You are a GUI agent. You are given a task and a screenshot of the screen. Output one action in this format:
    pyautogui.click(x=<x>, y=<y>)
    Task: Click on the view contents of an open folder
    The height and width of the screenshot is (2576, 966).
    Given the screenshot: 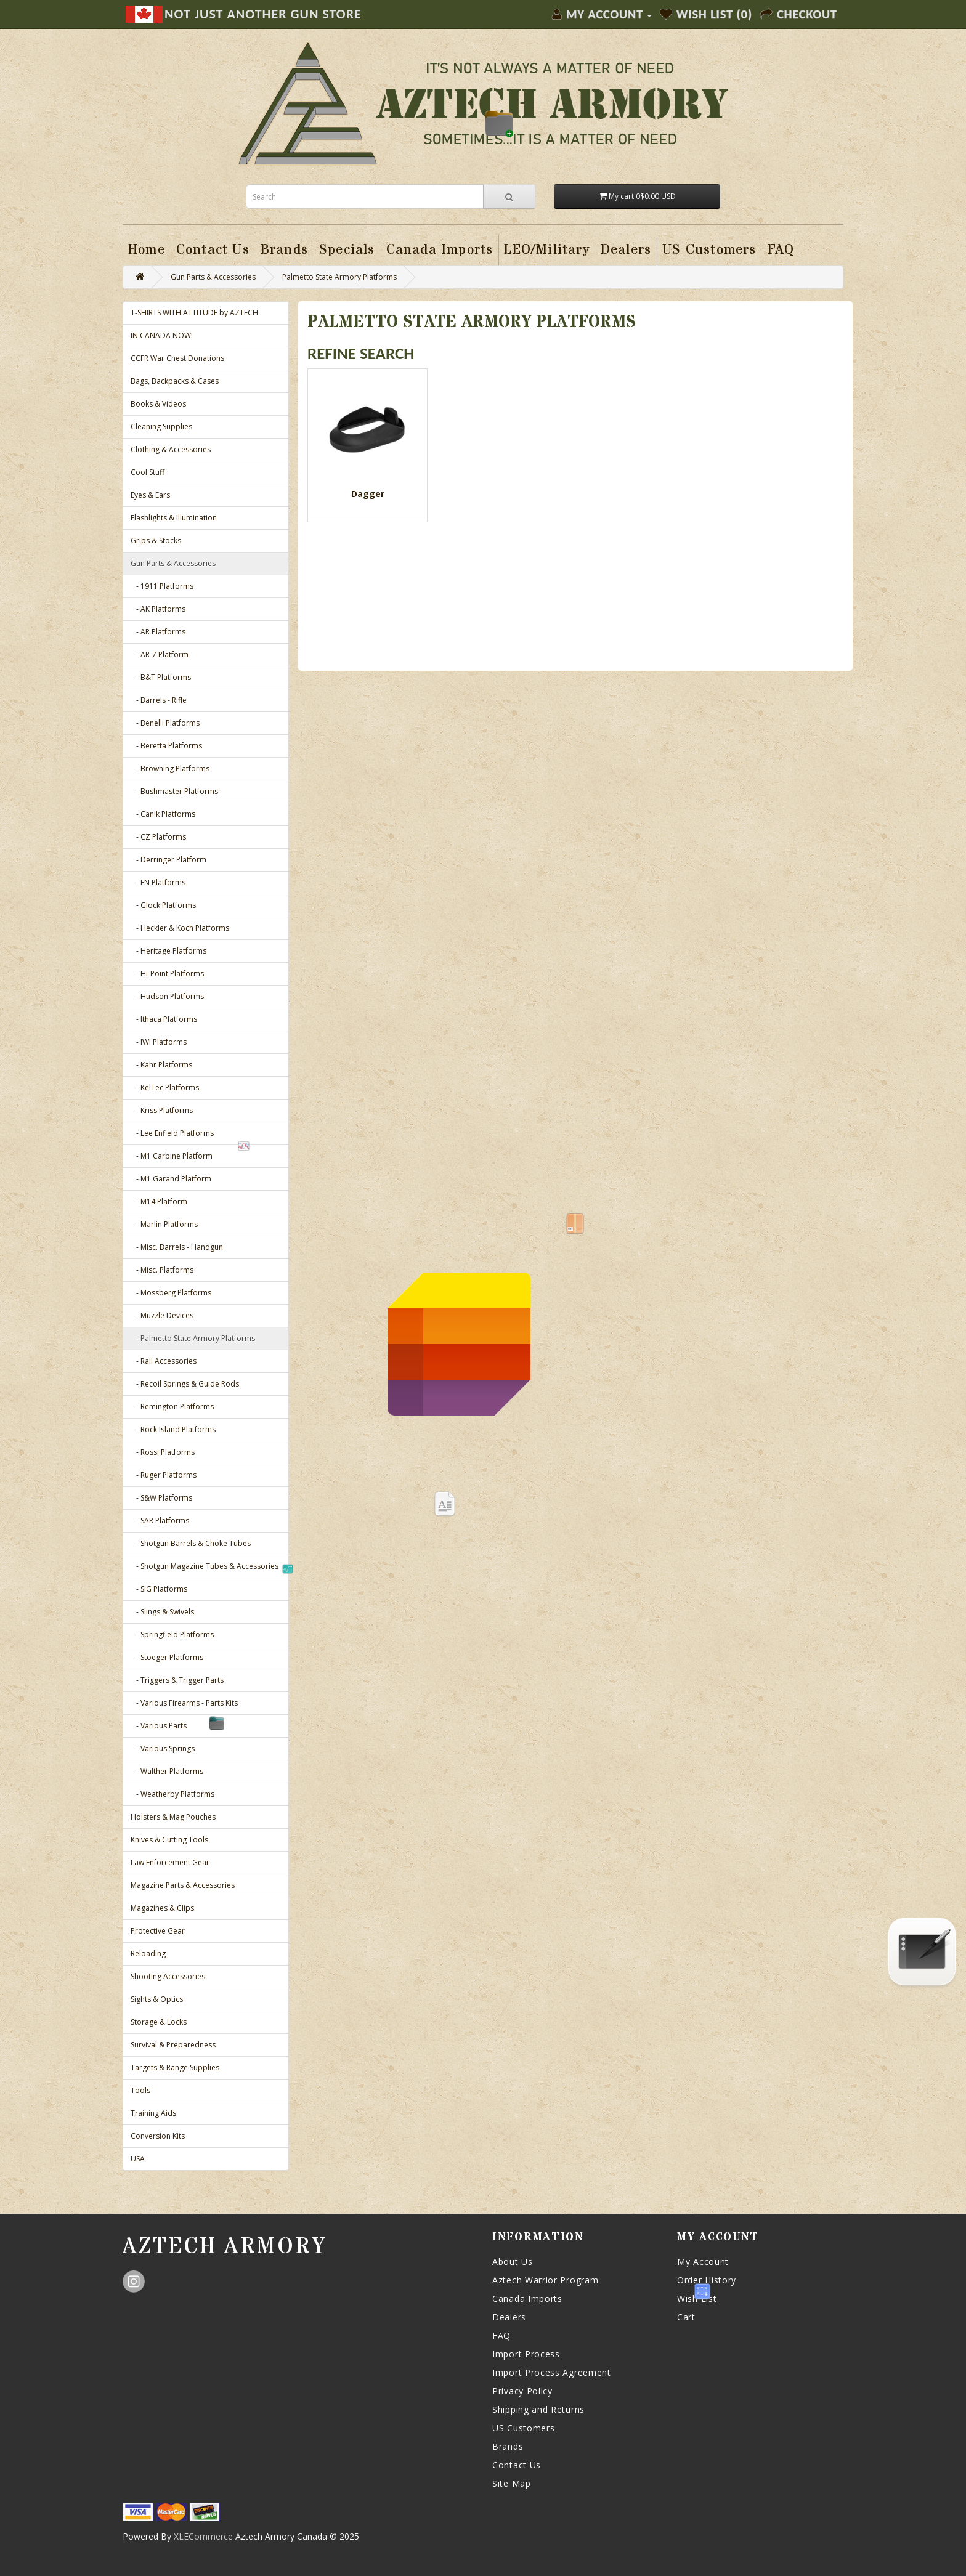 What is the action you would take?
    pyautogui.click(x=217, y=1723)
    